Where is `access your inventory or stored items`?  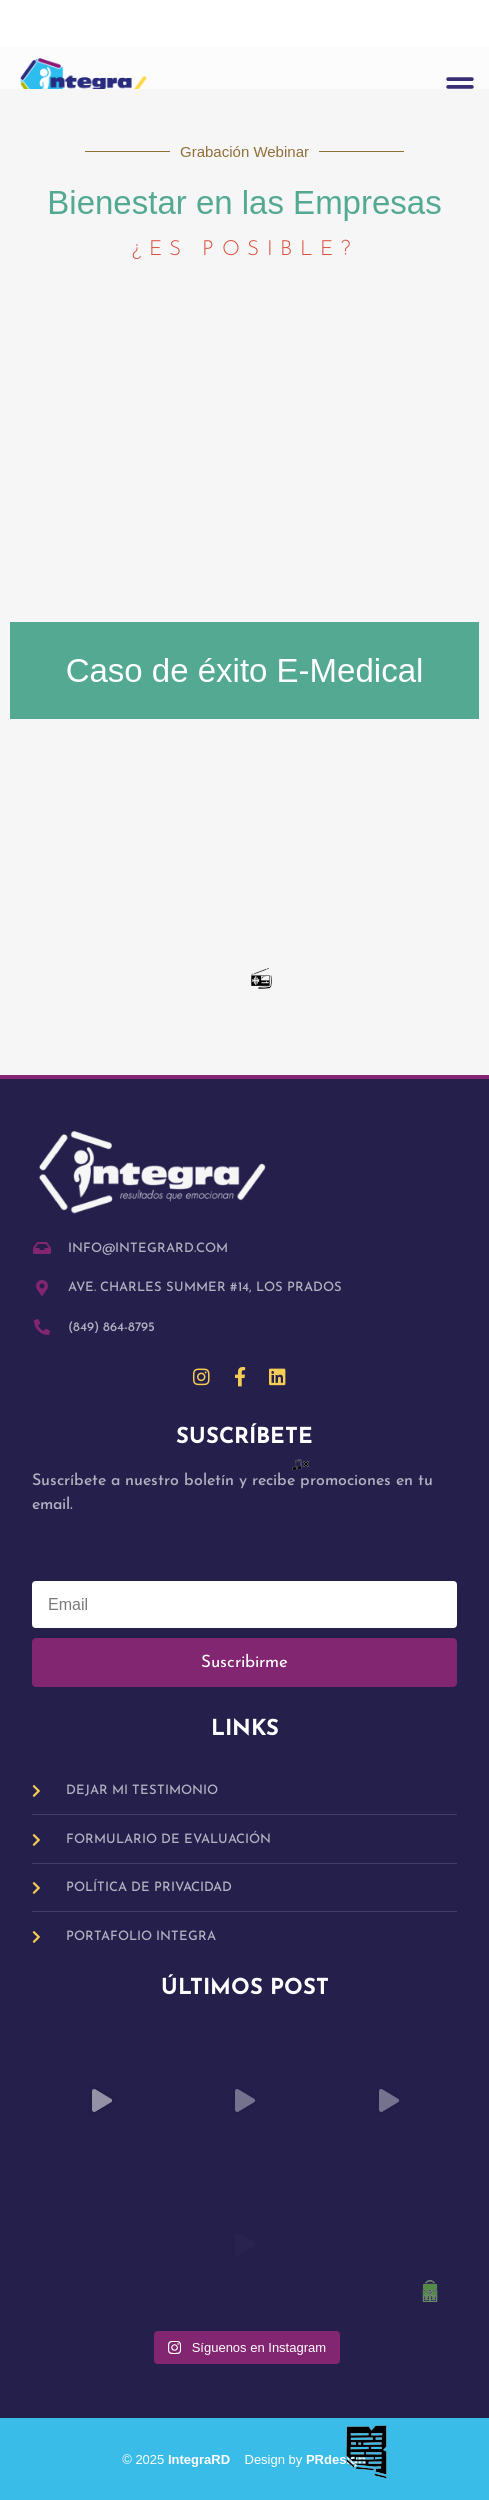
access your inventory or stored items is located at coordinates (430, 2291).